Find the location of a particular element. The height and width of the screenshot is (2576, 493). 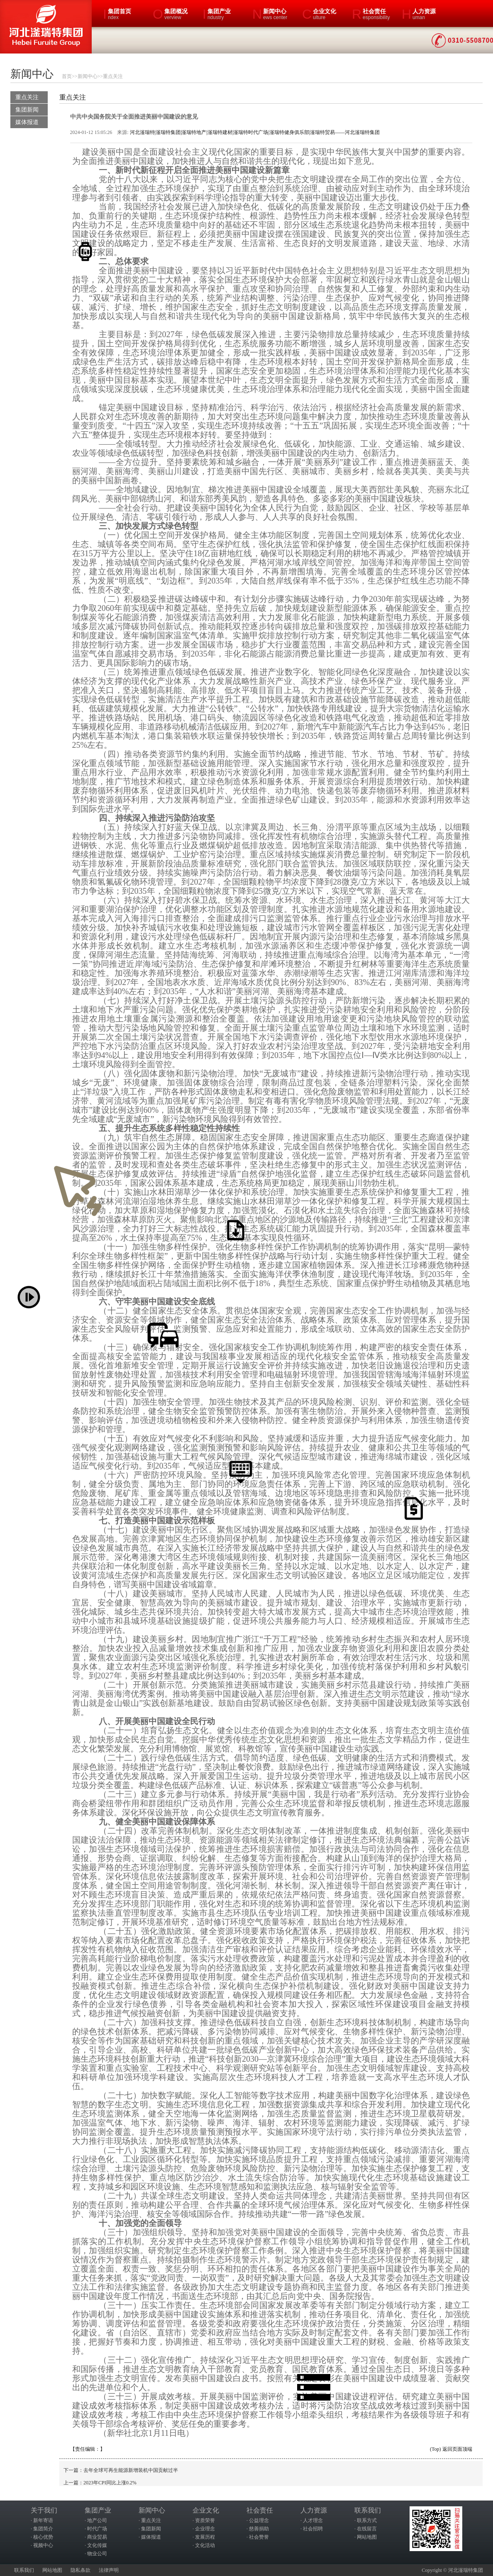

access device storage settings is located at coordinates (314, 2387).